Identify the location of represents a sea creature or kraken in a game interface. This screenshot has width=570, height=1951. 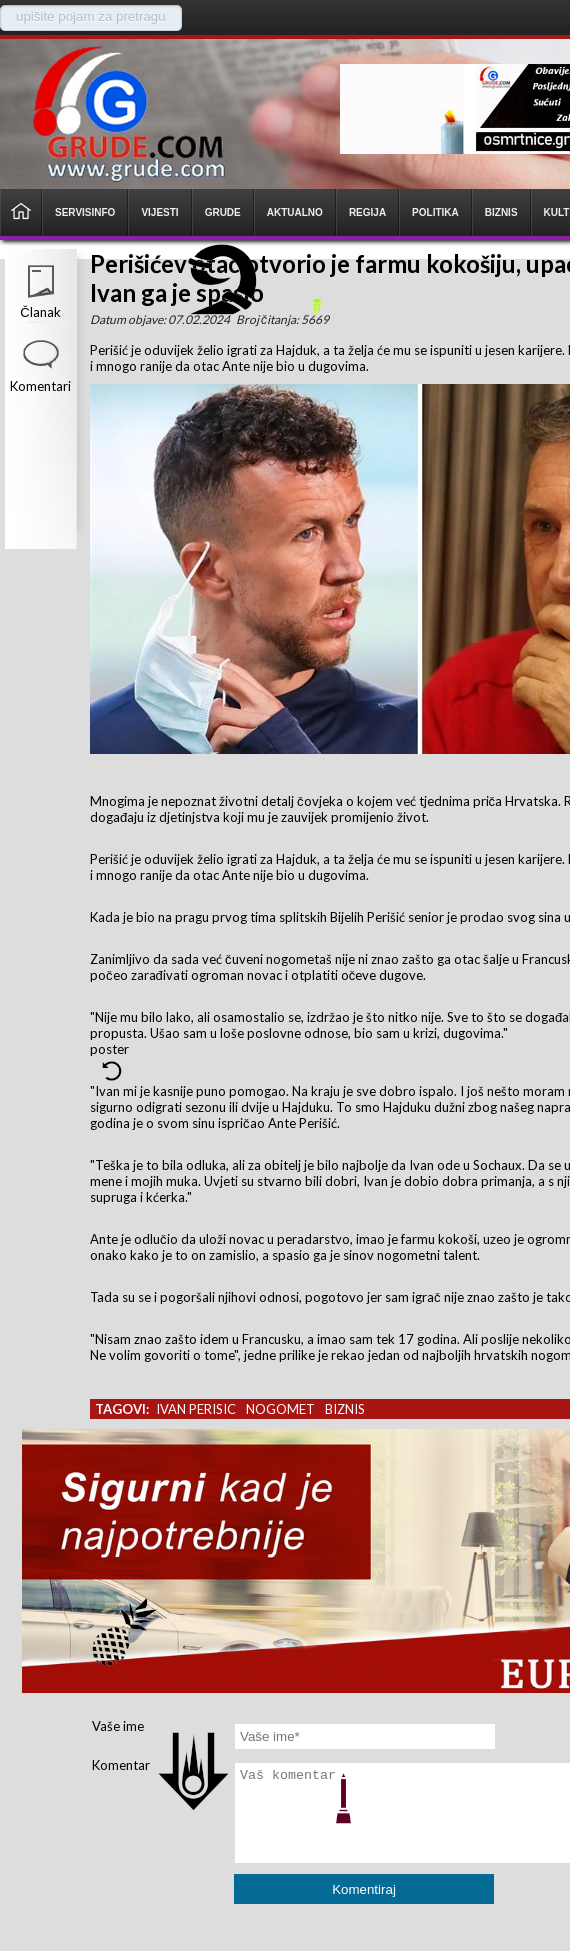
(221, 279).